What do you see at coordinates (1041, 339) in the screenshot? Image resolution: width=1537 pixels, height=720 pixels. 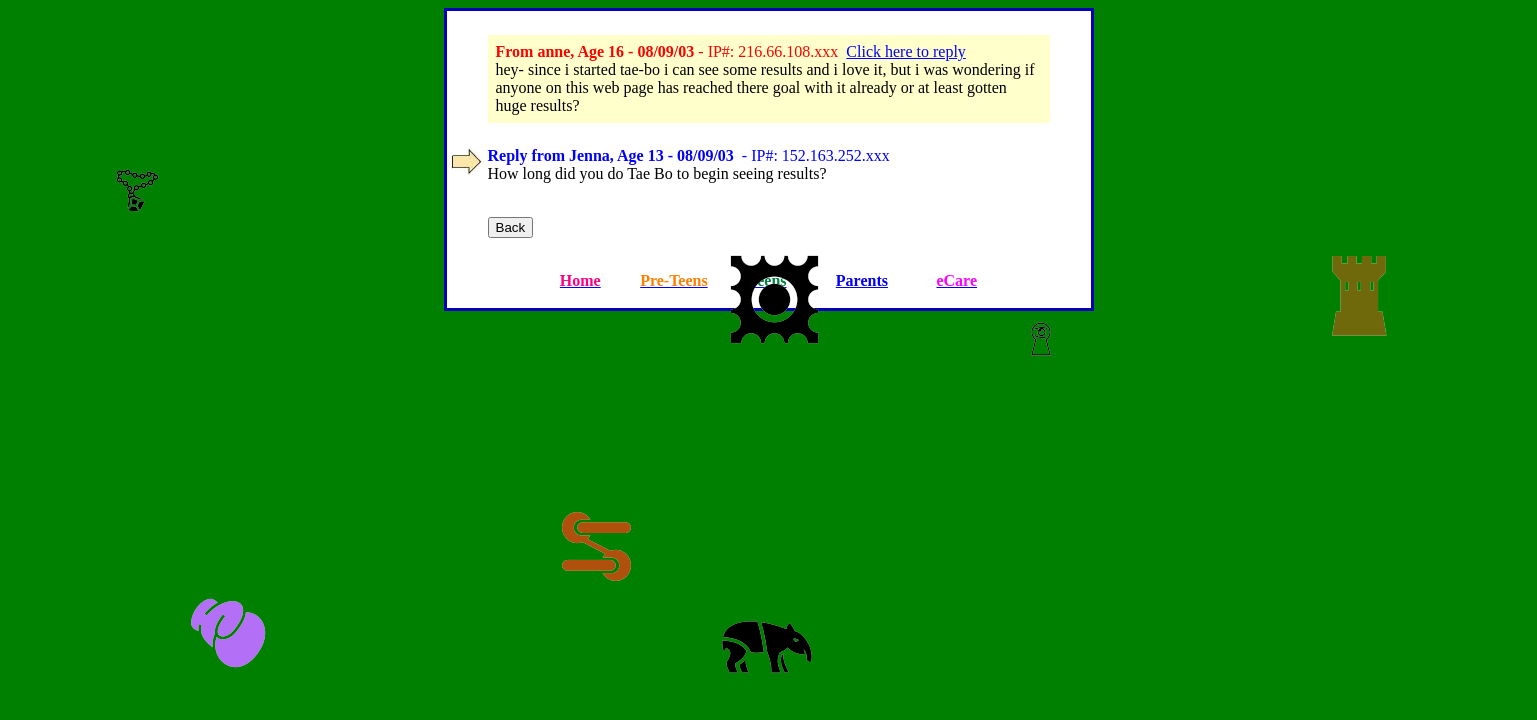 I see `indicates someone may be watching or monitoring activity` at bounding box center [1041, 339].